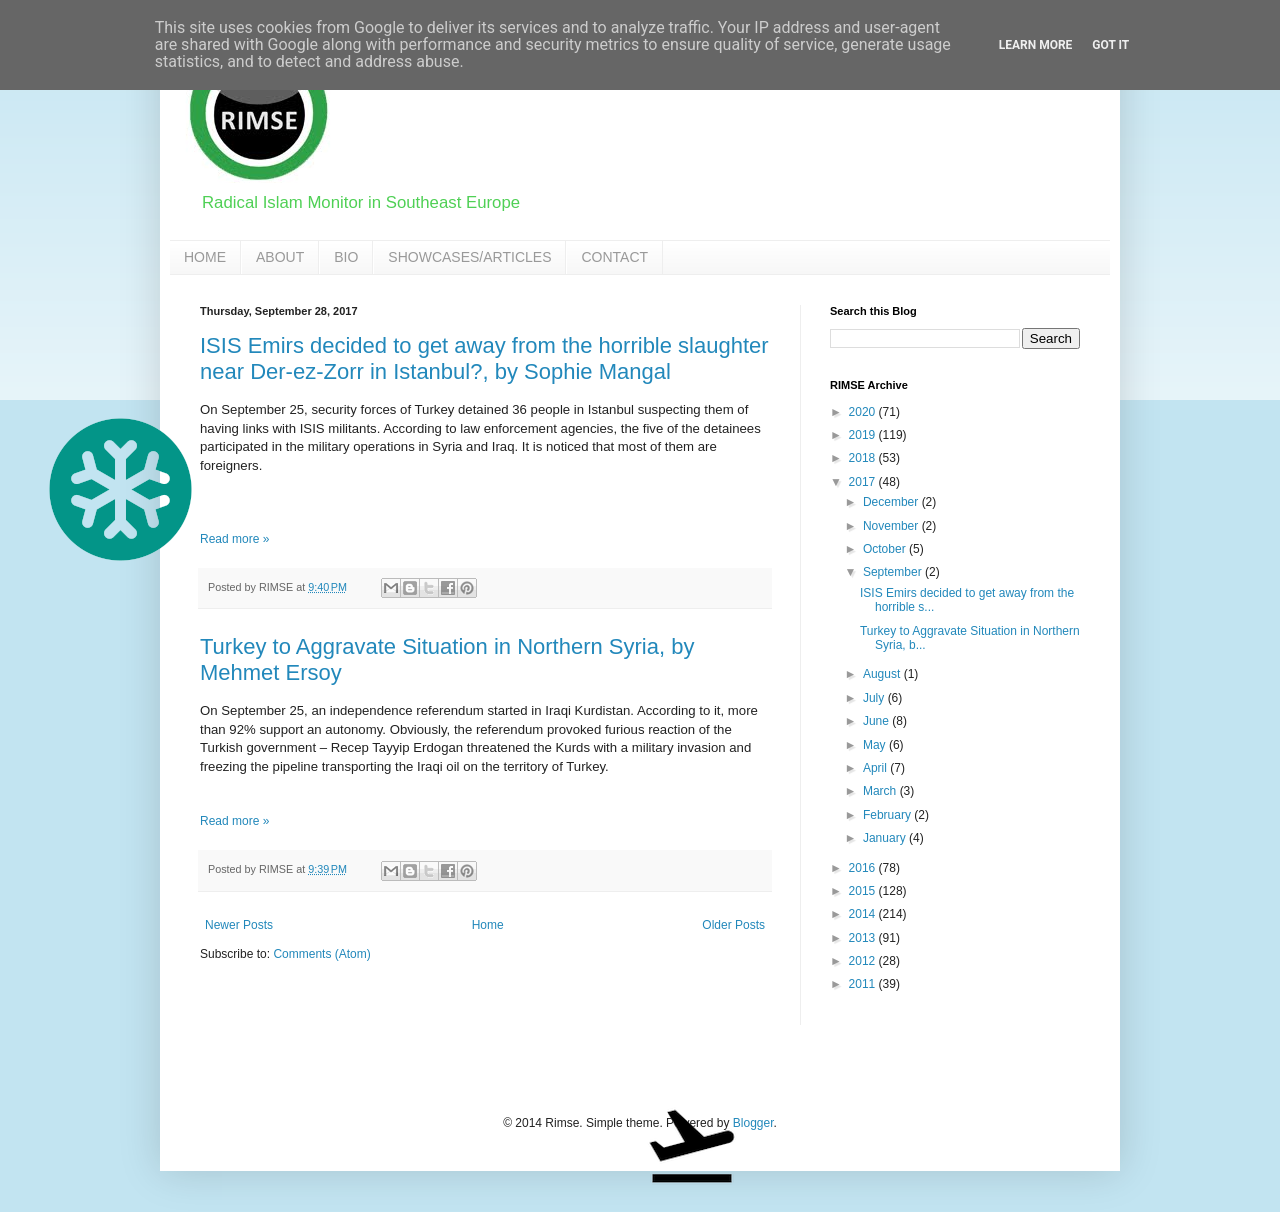  Describe the element at coordinates (120, 489) in the screenshot. I see `toggle cooling or air conditioning mode` at that location.